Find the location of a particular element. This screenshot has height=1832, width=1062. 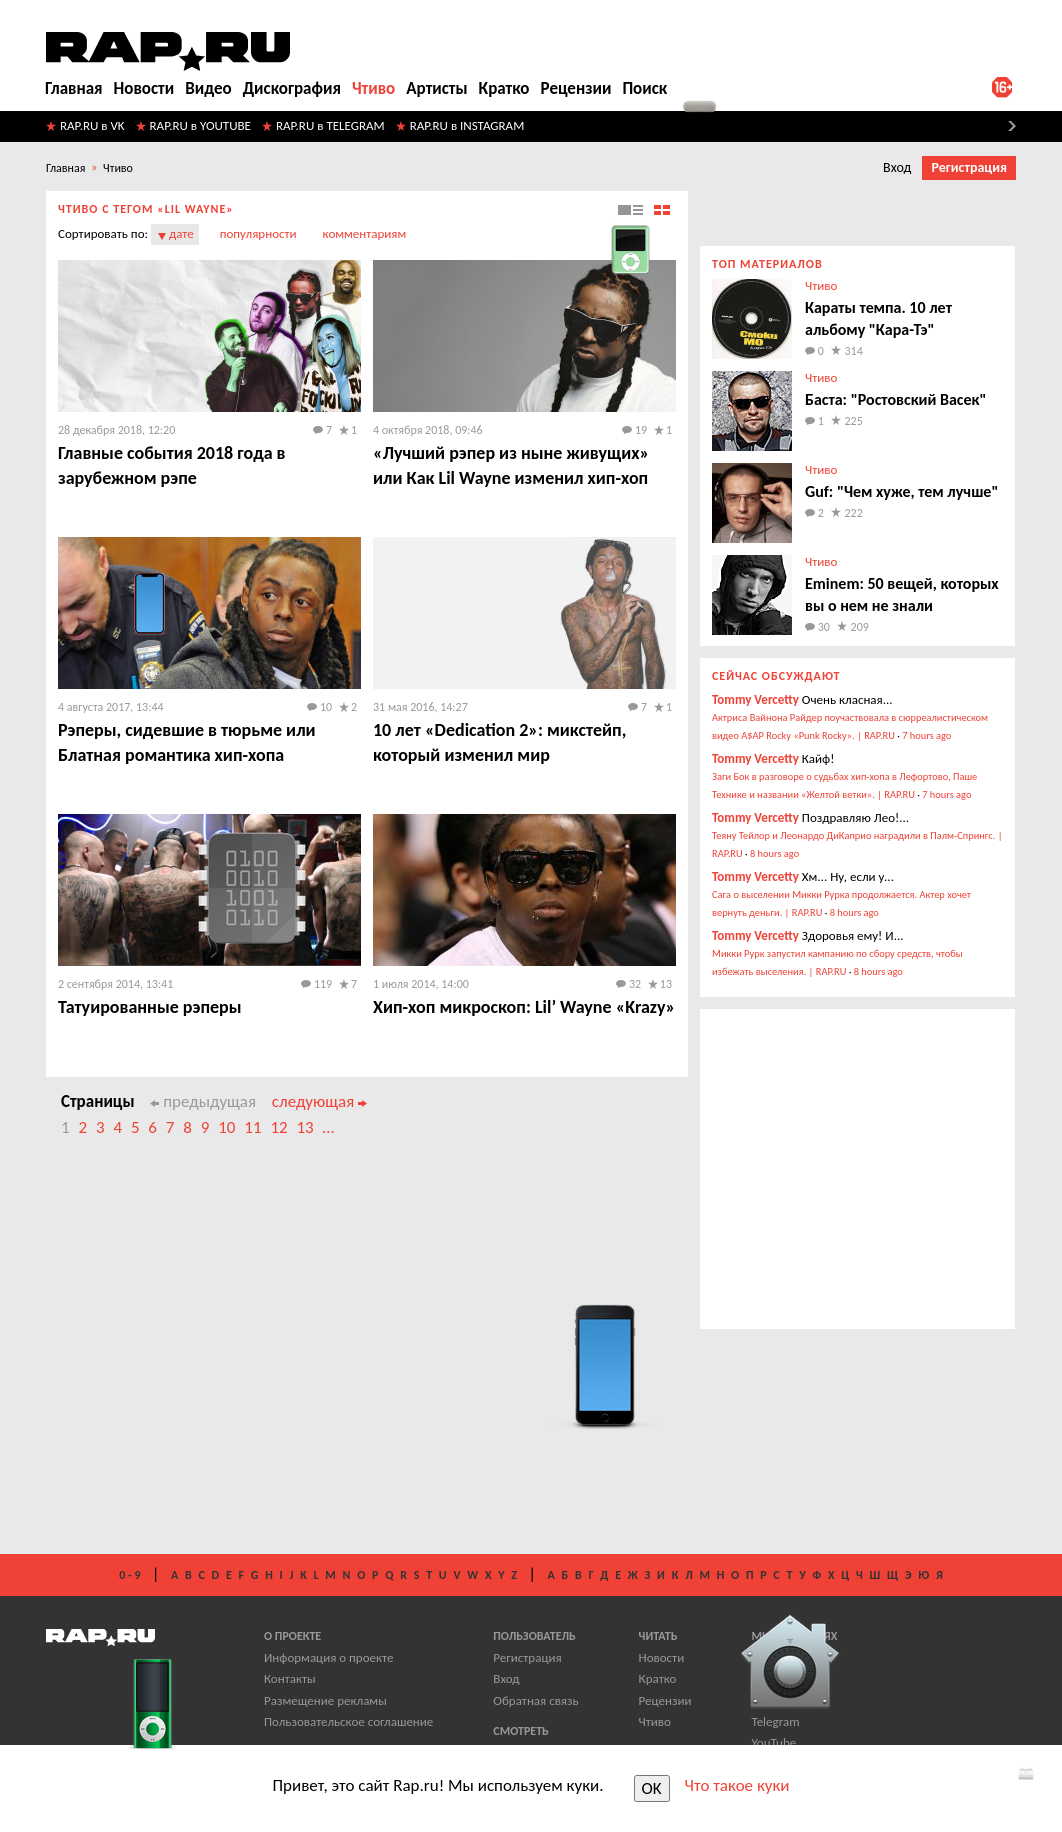

firmware file type indicator is located at coordinates (252, 888).